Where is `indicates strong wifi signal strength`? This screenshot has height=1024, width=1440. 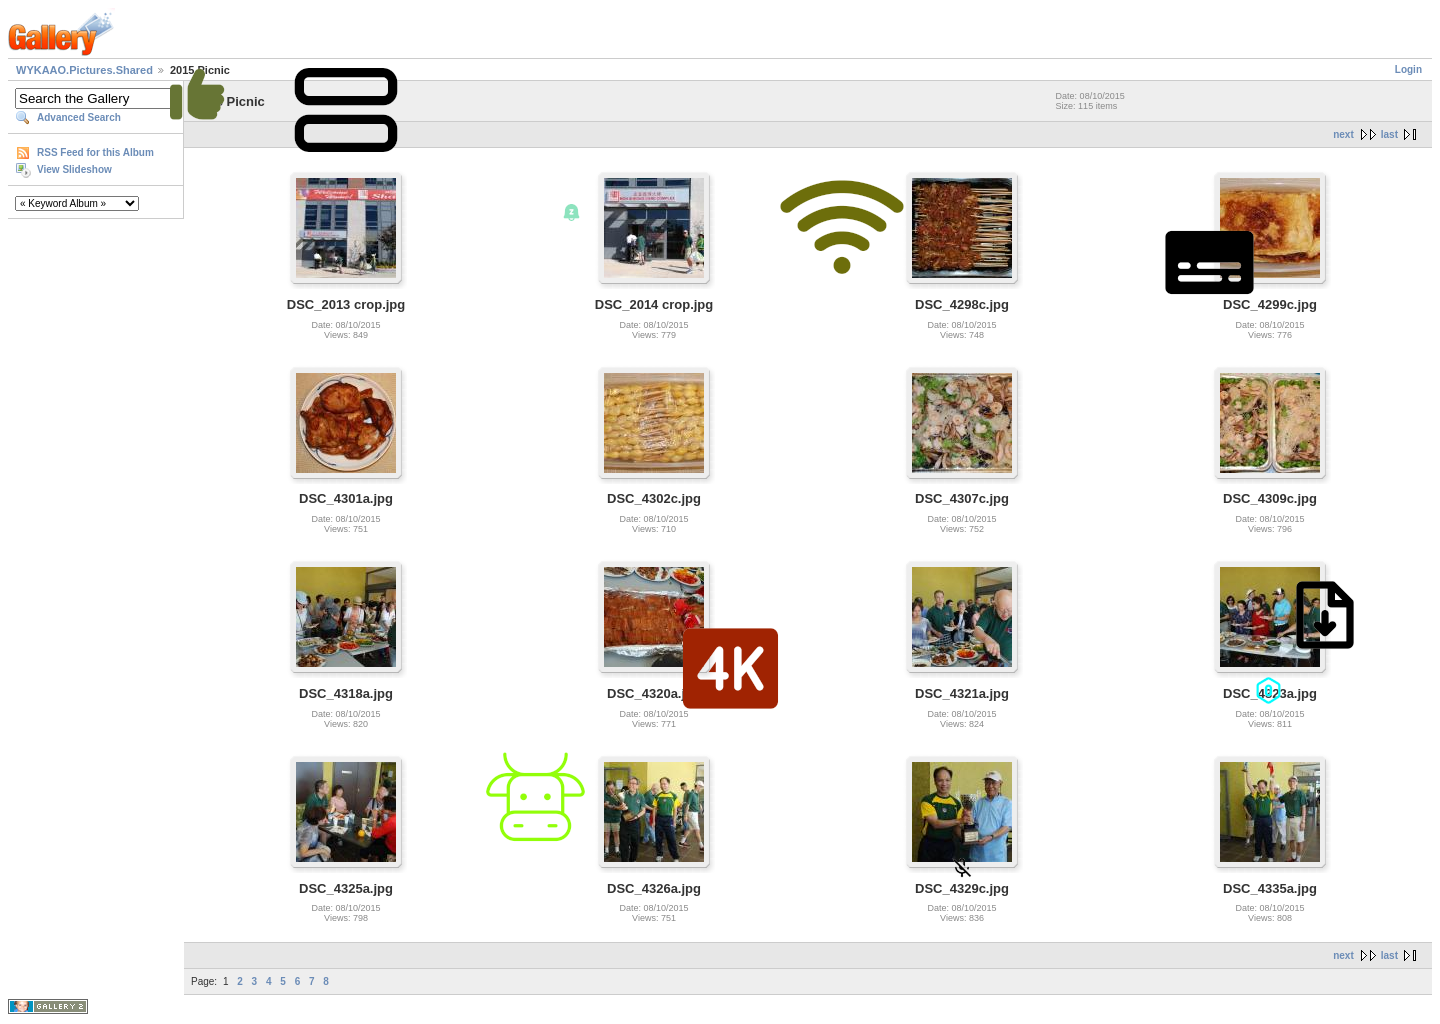 indicates strong wifi signal strength is located at coordinates (842, 225).